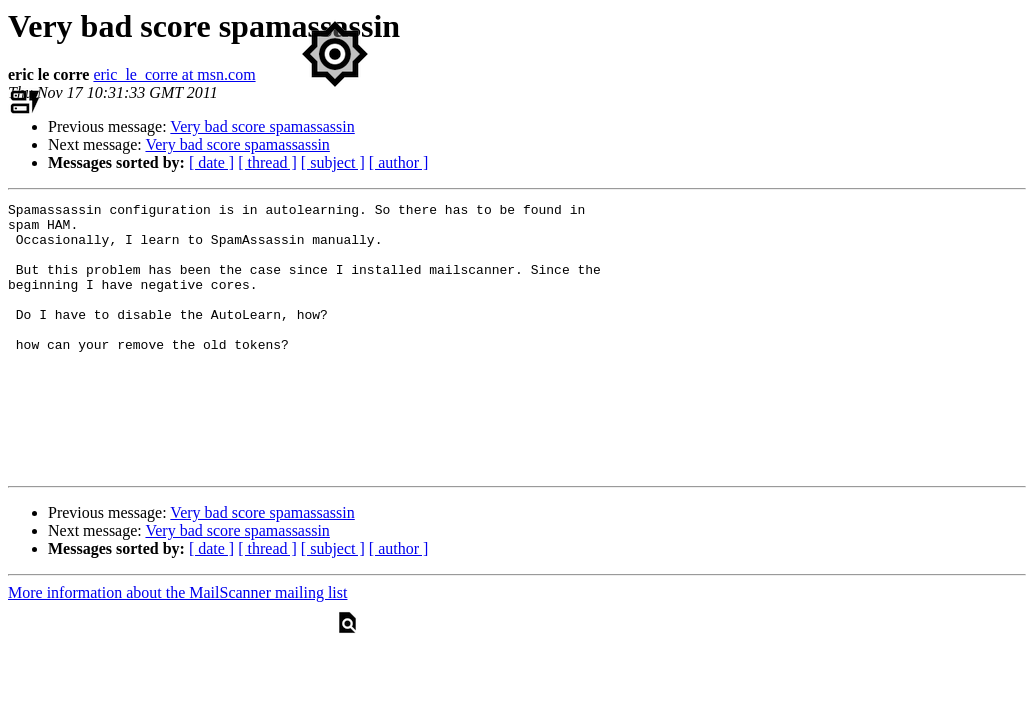 The image size is (1034, 720). What do you see at coordinates (335, 54) in the screenshot?
I see `adjust screen brightness settings` at bounding box center [335, 54].